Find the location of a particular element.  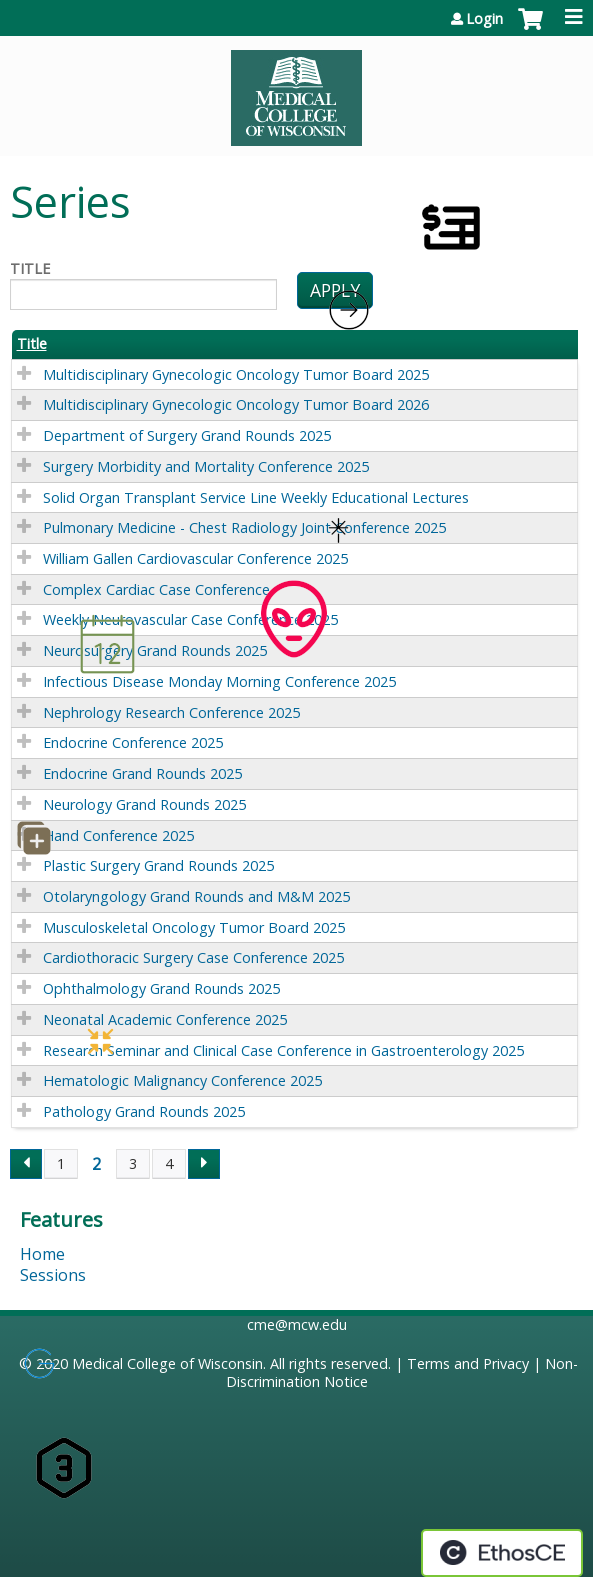

view calendar or schedule is located at coordinates (107, 646).